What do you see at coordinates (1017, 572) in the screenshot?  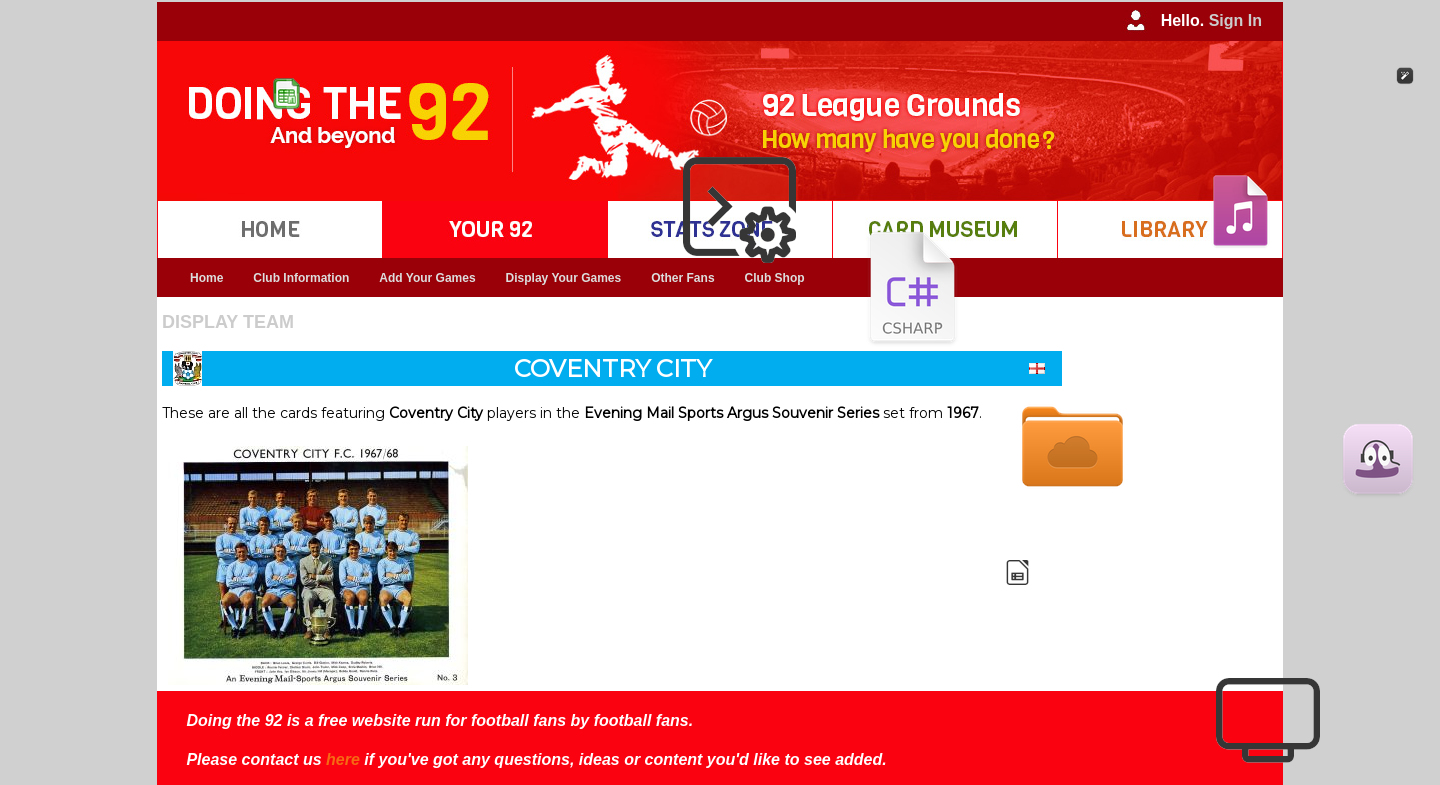 I see `open LibreOffice Impress presentation software` at bounding box center [1017, 572].